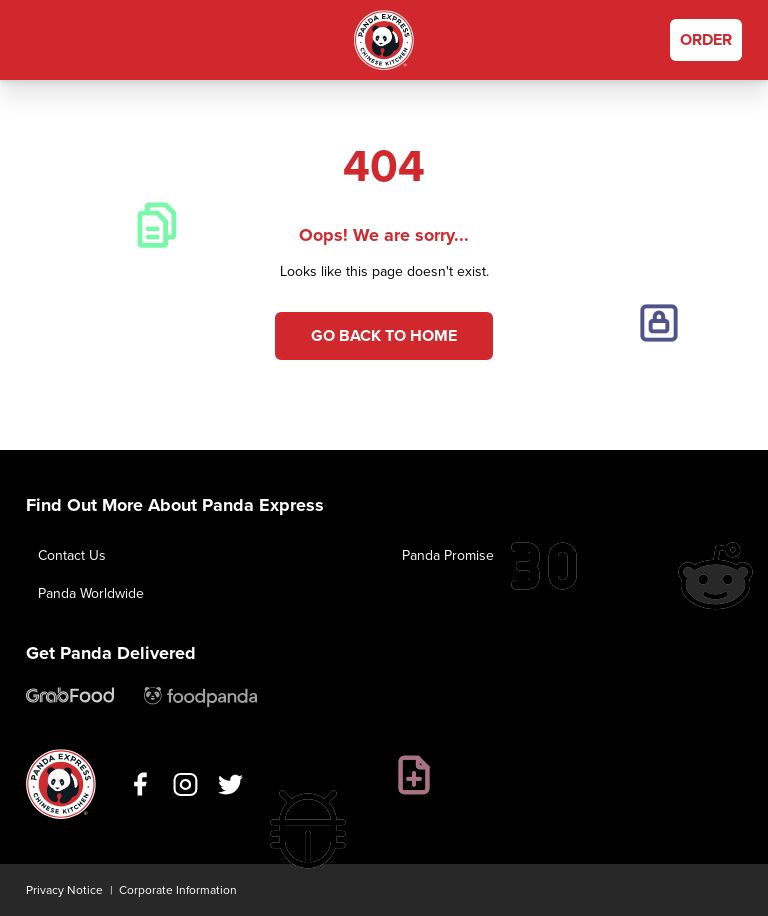  Describe the element at coordinates (308, 828) in the screenshot. I see `report a bug or issue` at that location.